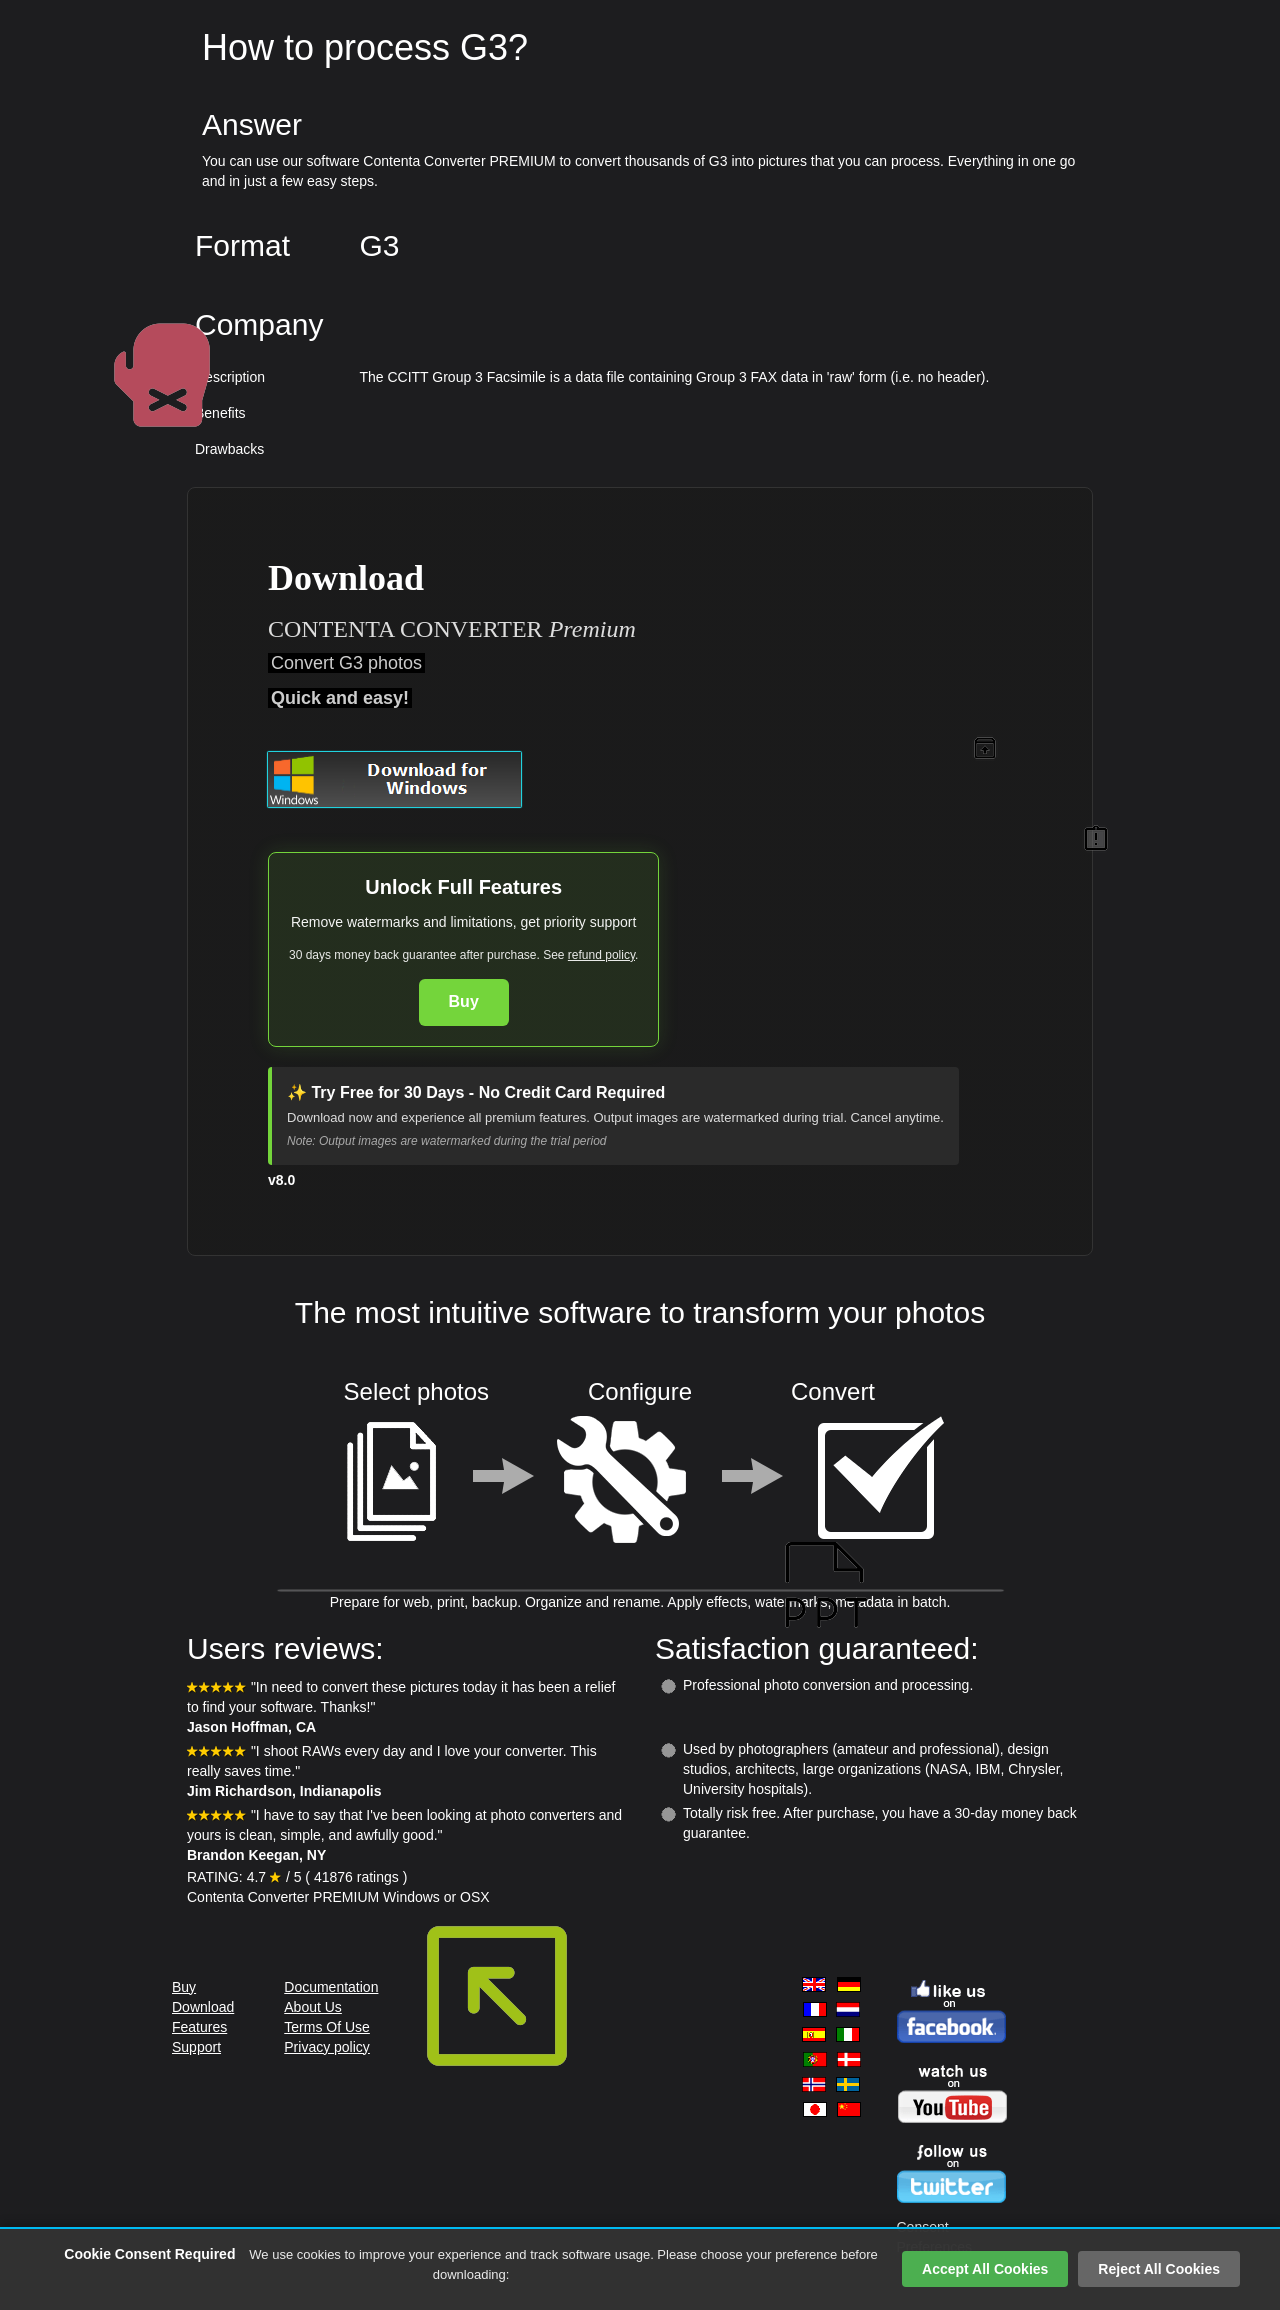 The width and height of the screenshot is (1280, 2310). I want to click on navigate to previous screen or parent folder, so click(497, 1996).